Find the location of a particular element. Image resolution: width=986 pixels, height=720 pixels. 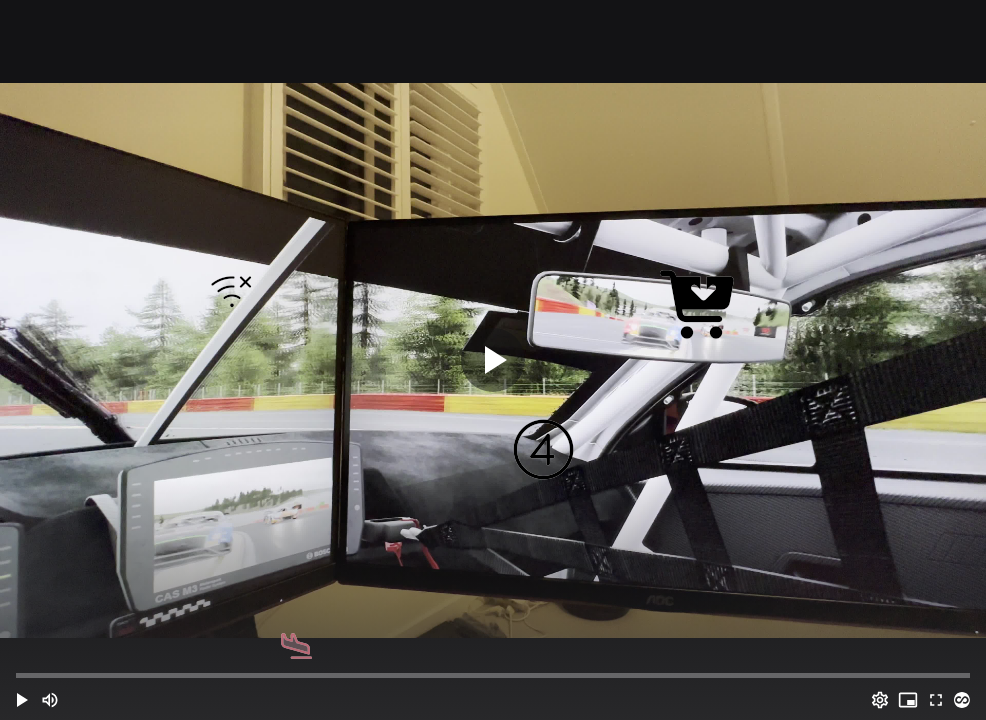

no wifi connection available is located at coordinates (232, 291).